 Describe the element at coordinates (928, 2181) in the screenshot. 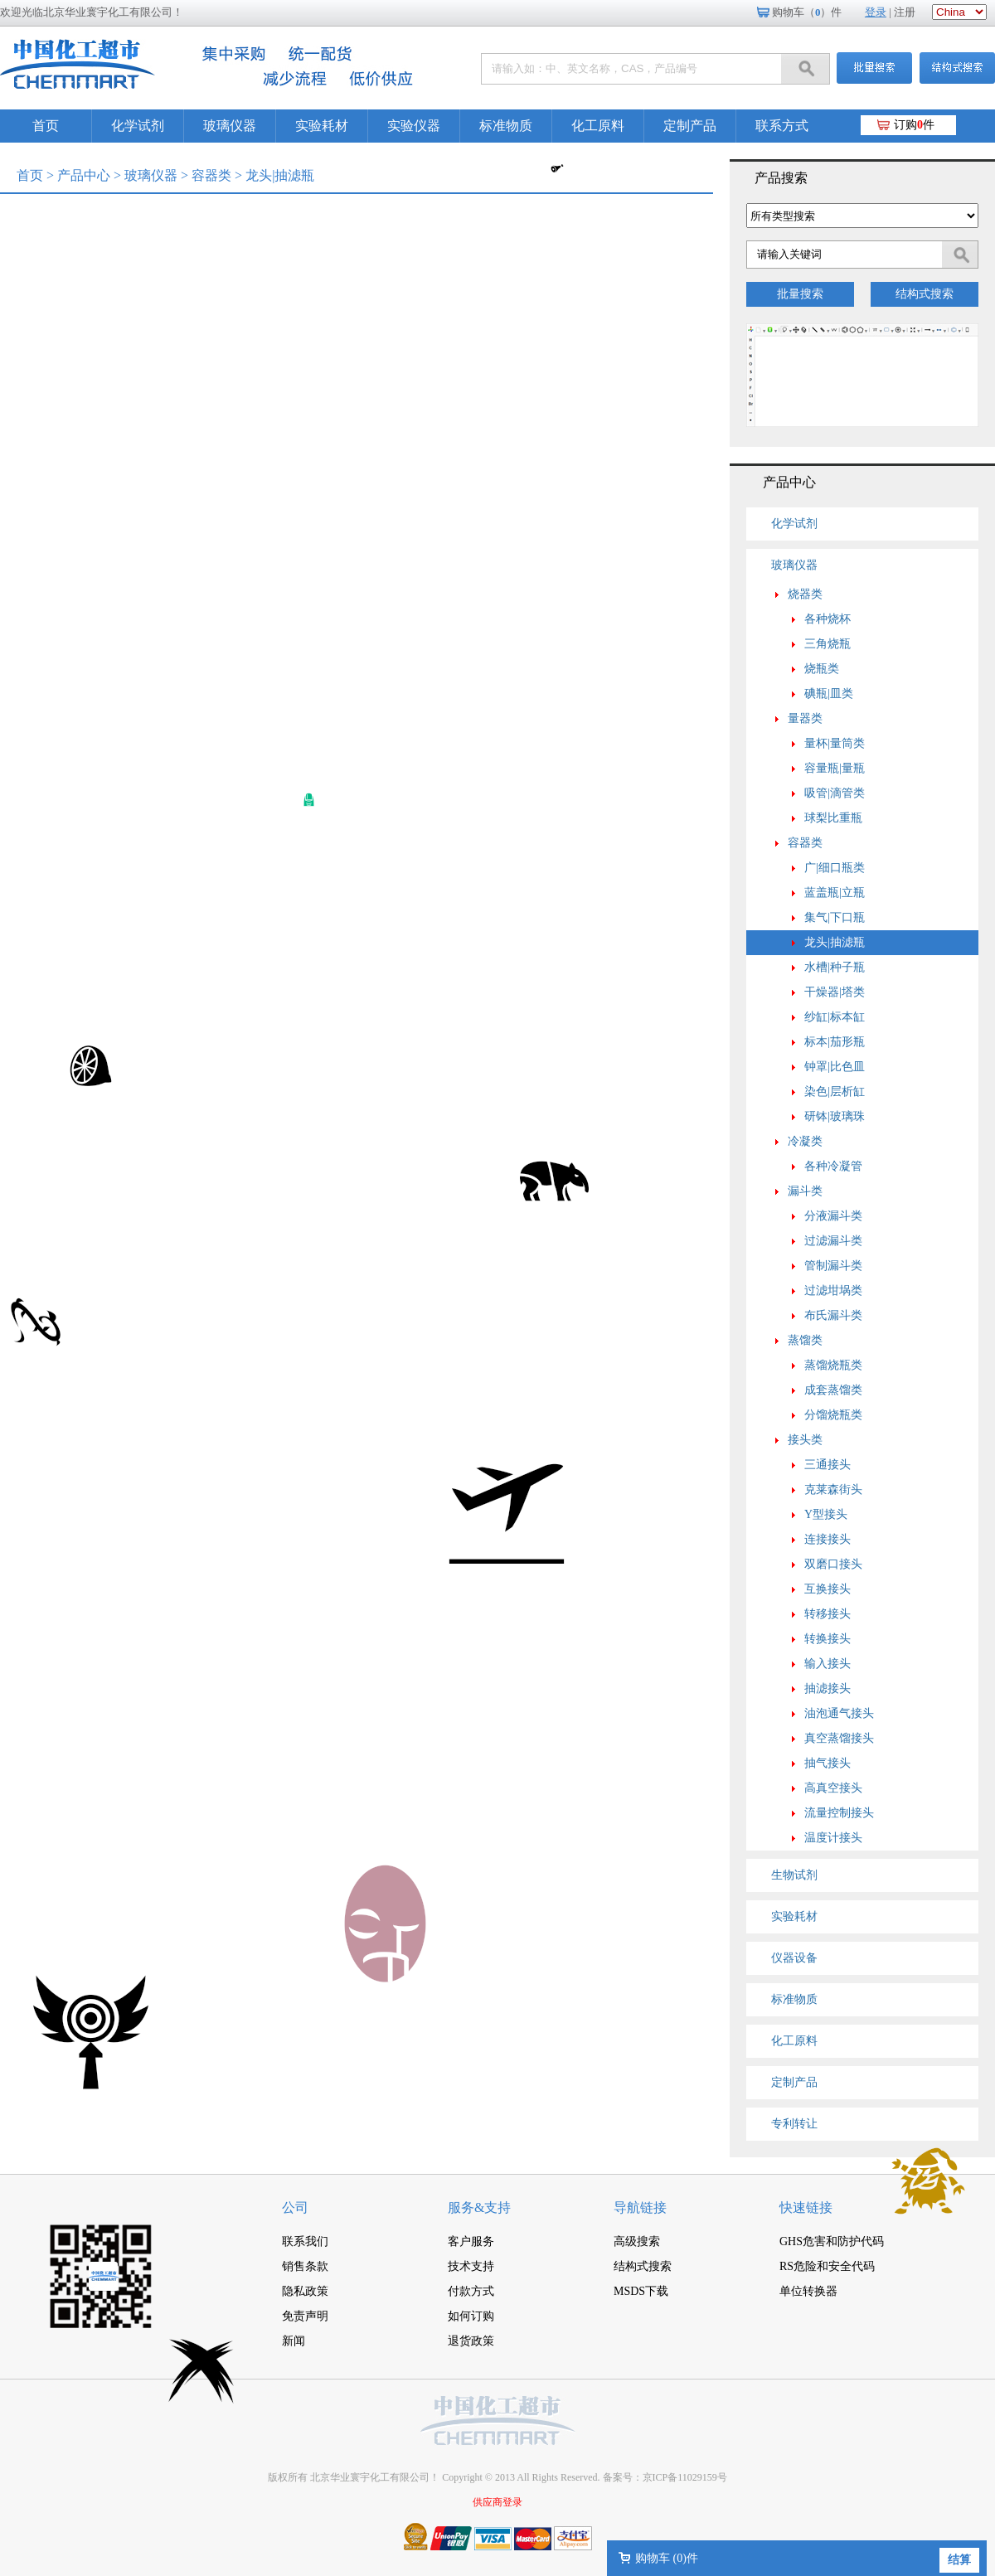

I see `enemy character or hostile NPC indicator` at that location.